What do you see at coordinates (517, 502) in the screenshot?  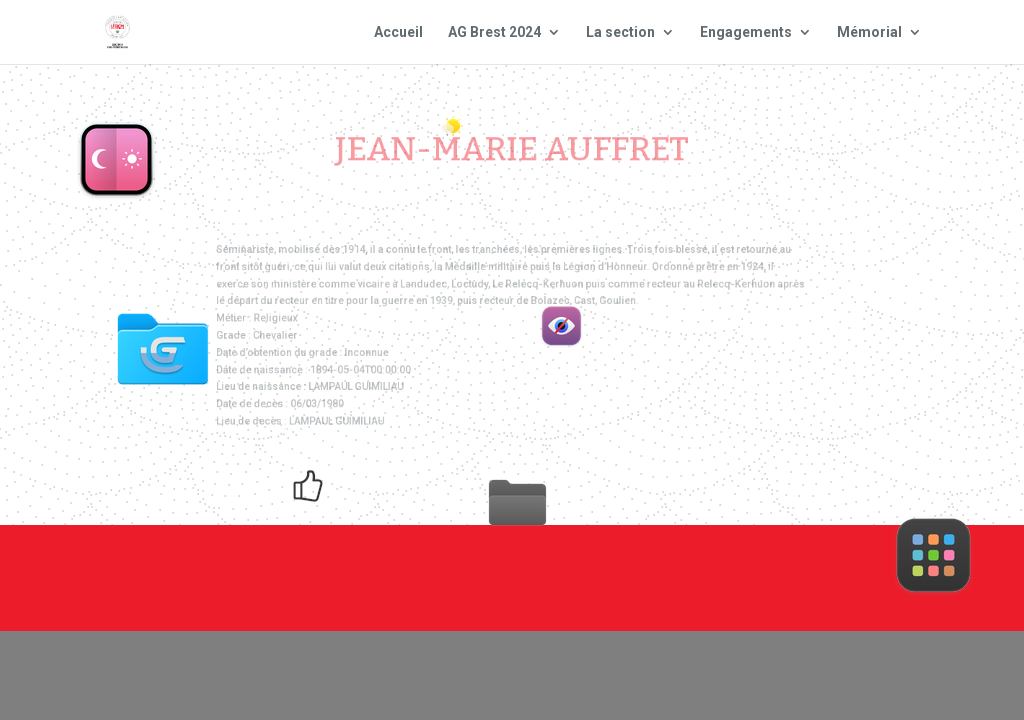 I see `open folder containing files or documents` at bounding box center [517, 502].